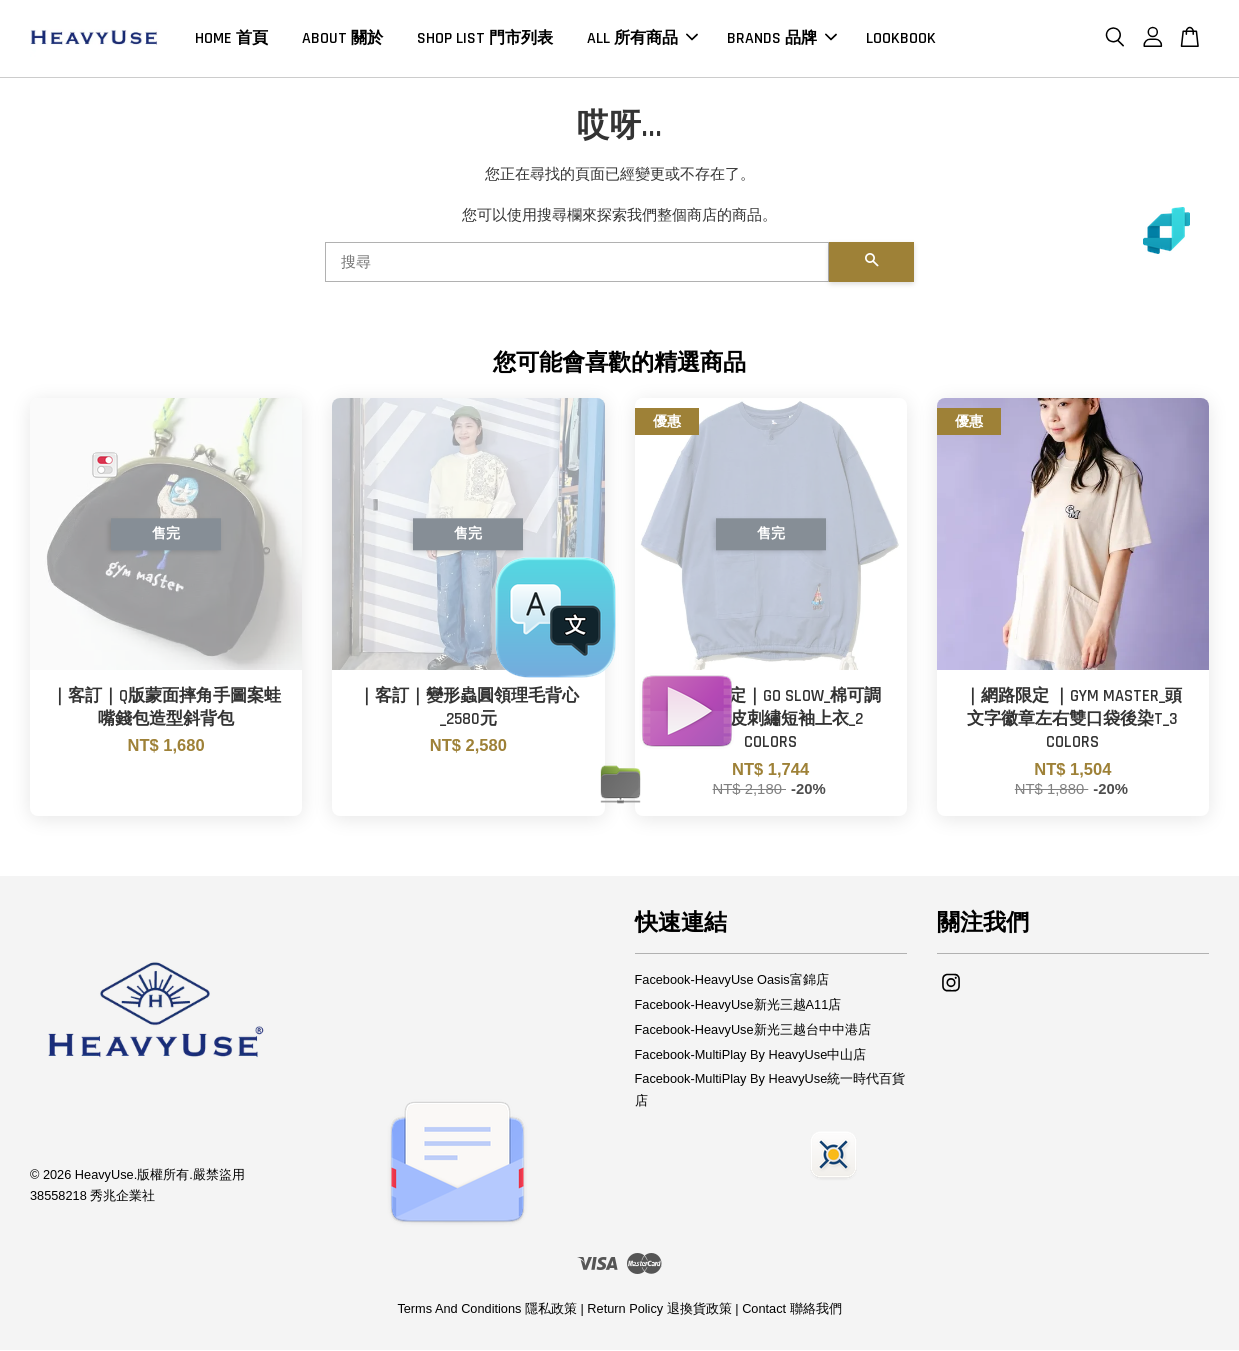 The width and height of the screenshot is (1239, 1351). I want to click on open the BOINC distributed computing application, so click(833, 1154).